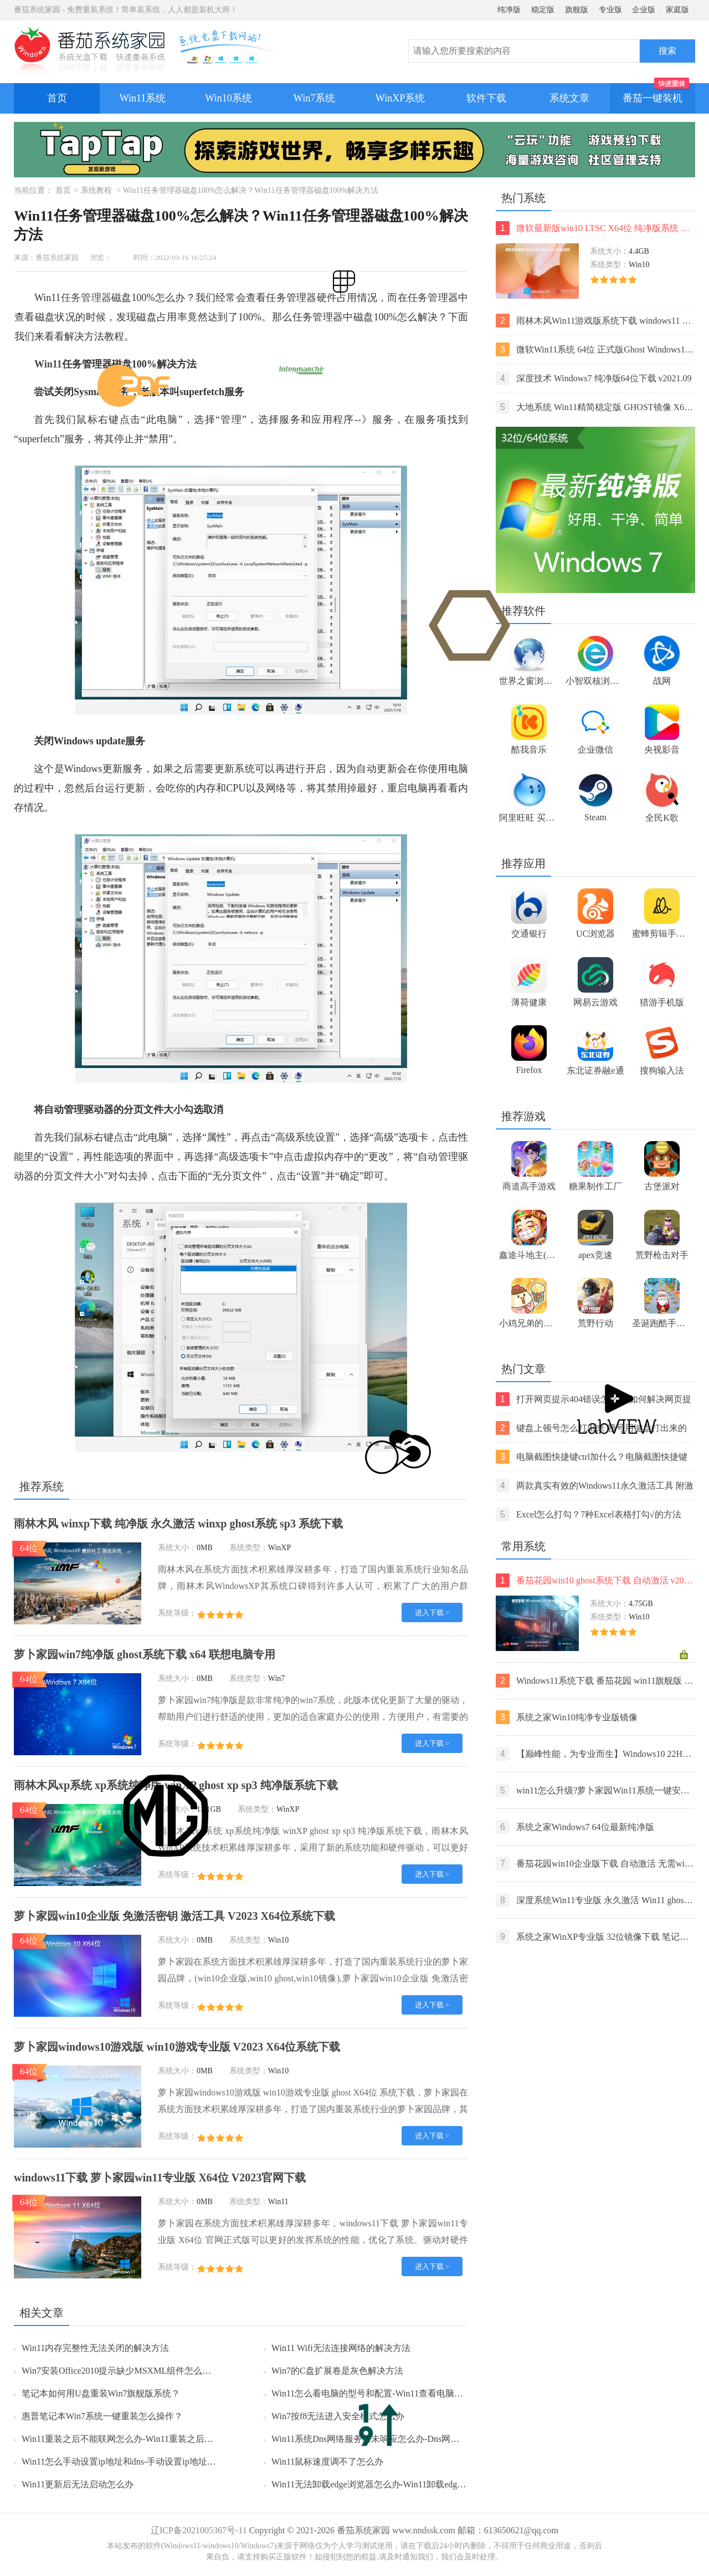 The width and height of the screenshot is (709, 2576). Describe the element at coordinates (684, 1655) in the screenshot. I see `access travel or trip planning features` at that location.